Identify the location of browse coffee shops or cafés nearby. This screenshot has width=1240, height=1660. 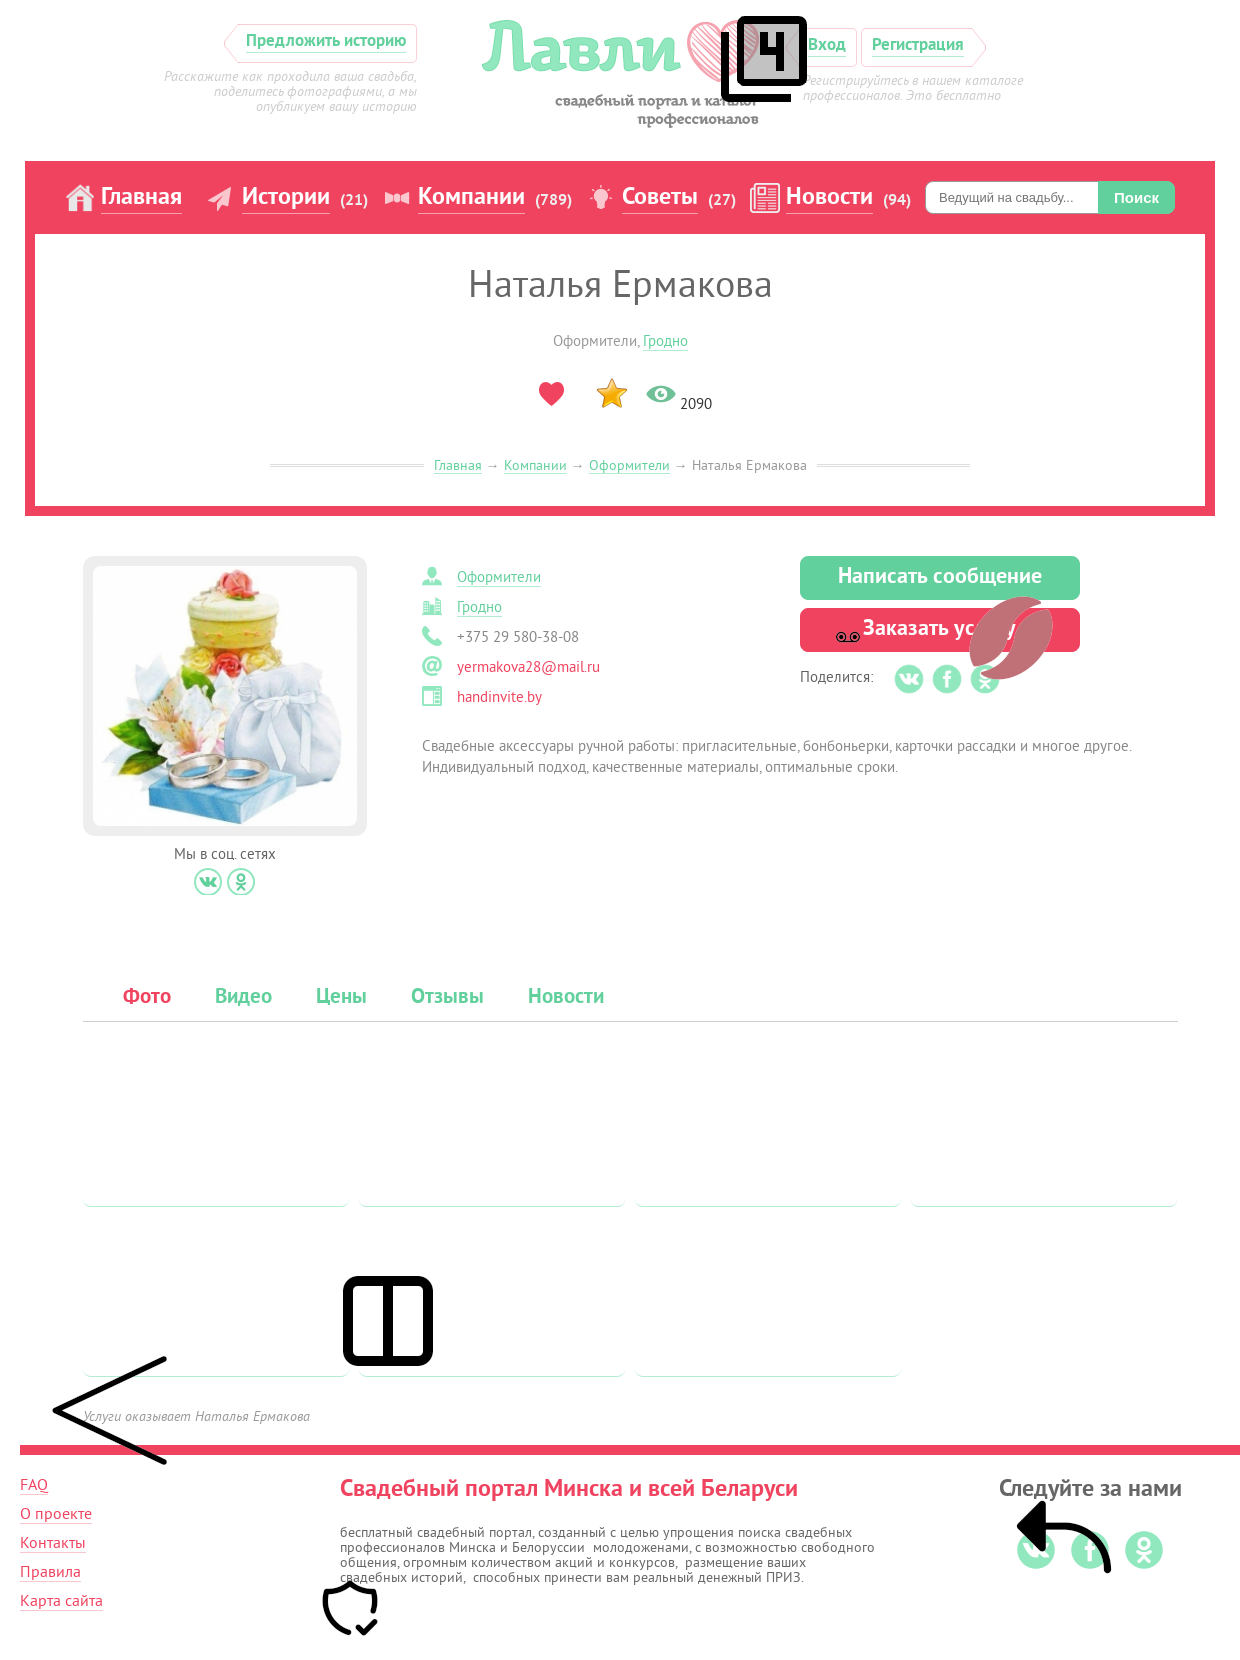
(1011, 638).